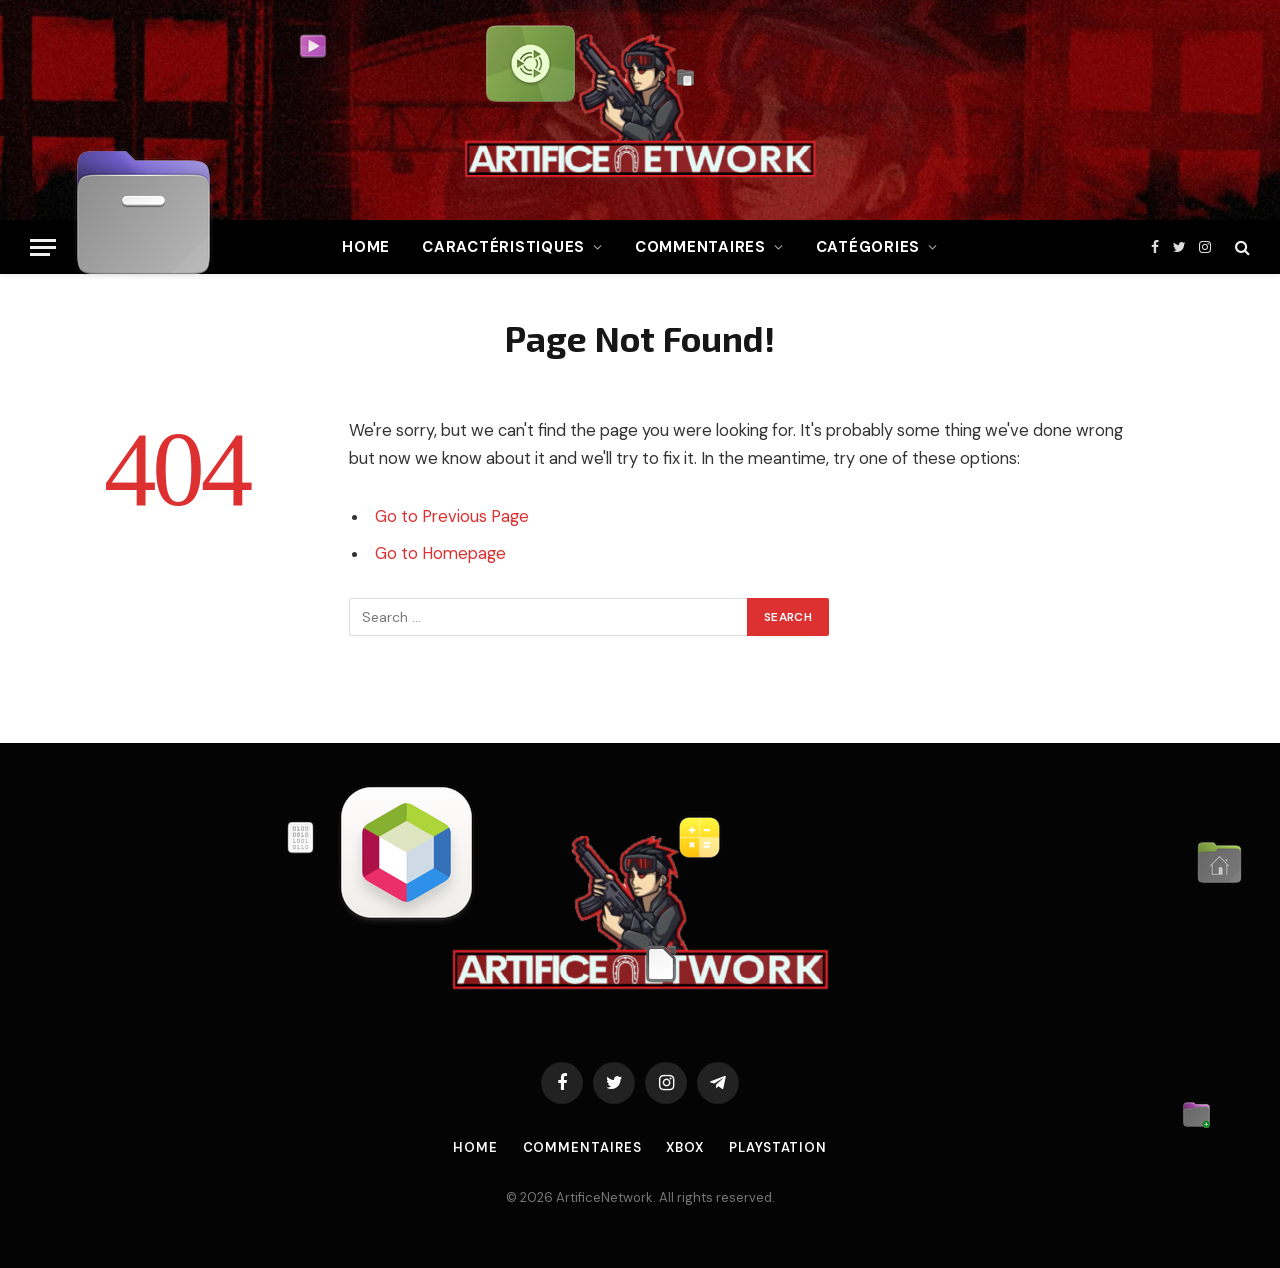  What do you see at coordinates (1196, 1114) in the screenshot?
I see `create a new folder` at bounding box center [1196, 1114].